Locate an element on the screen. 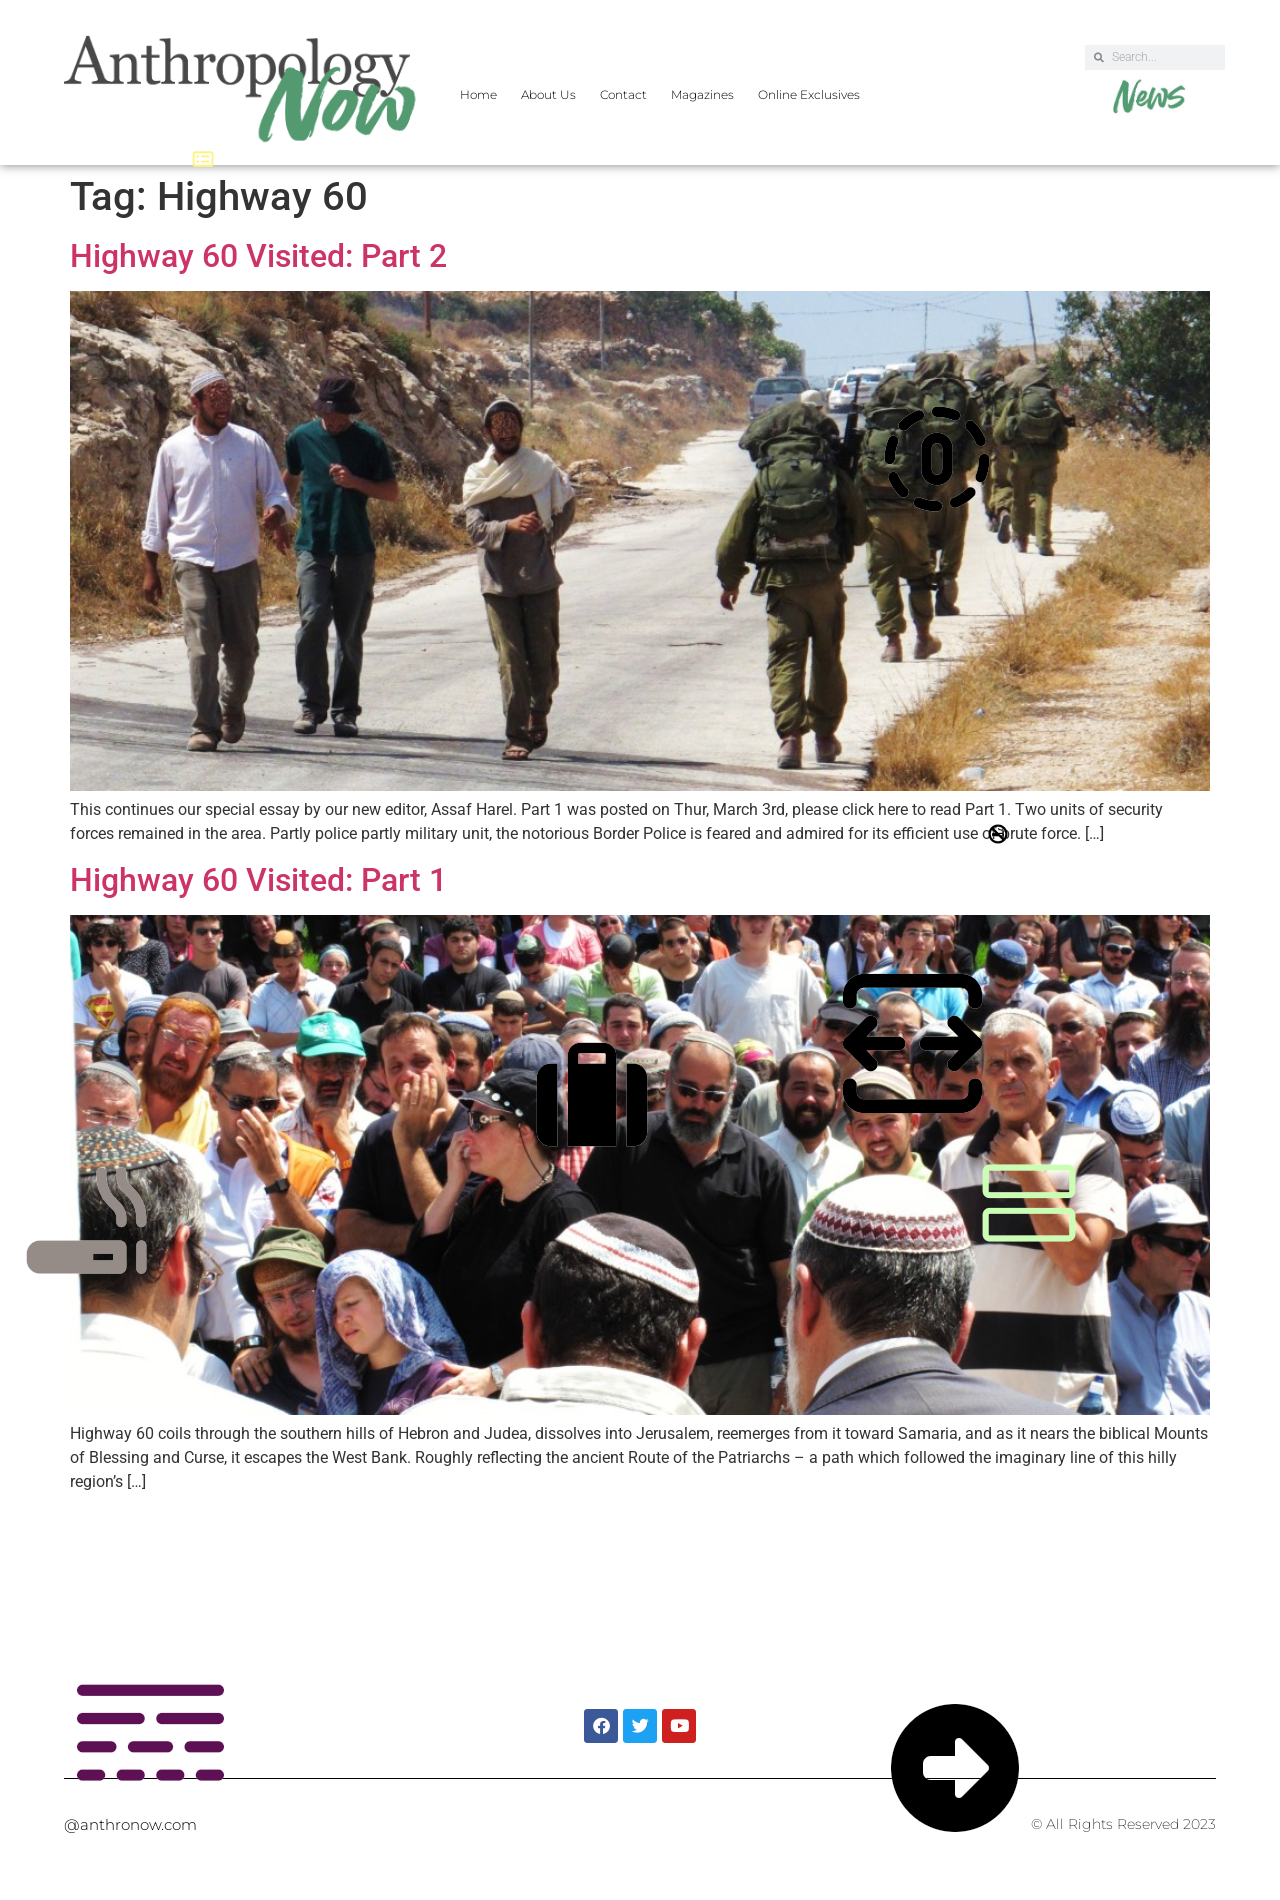 The image size is (1280, 1900). apply a gradient effect to selected element is located at coordinates (150, 1735).